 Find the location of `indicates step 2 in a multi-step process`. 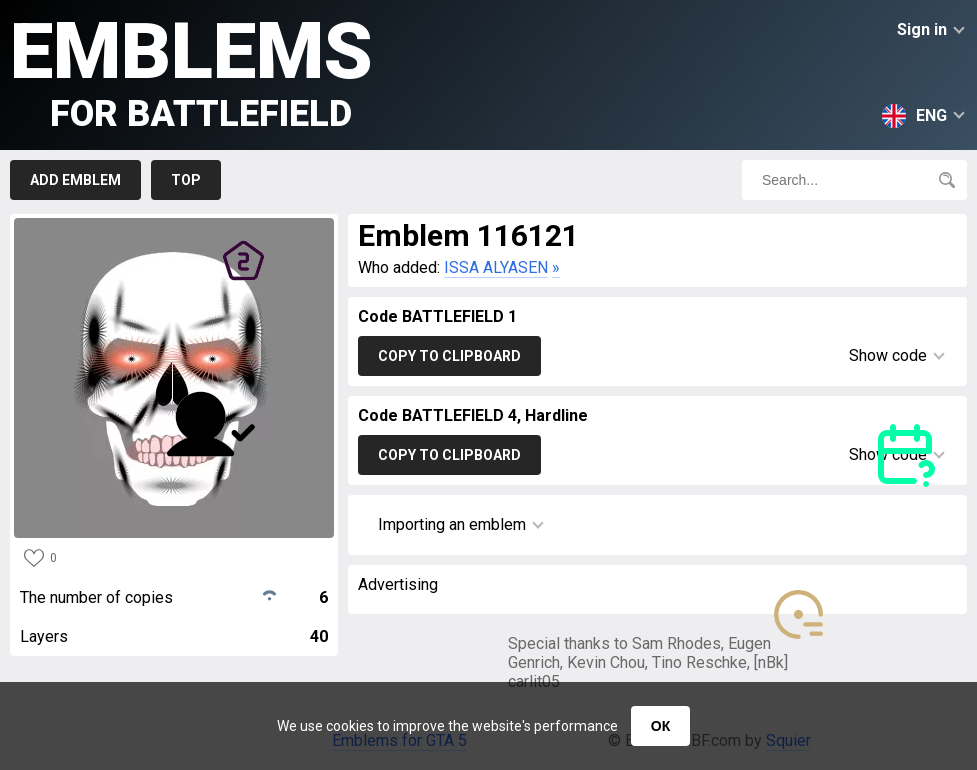

indicates step 2 in a multi-step process is located at coordinates (243, 261).